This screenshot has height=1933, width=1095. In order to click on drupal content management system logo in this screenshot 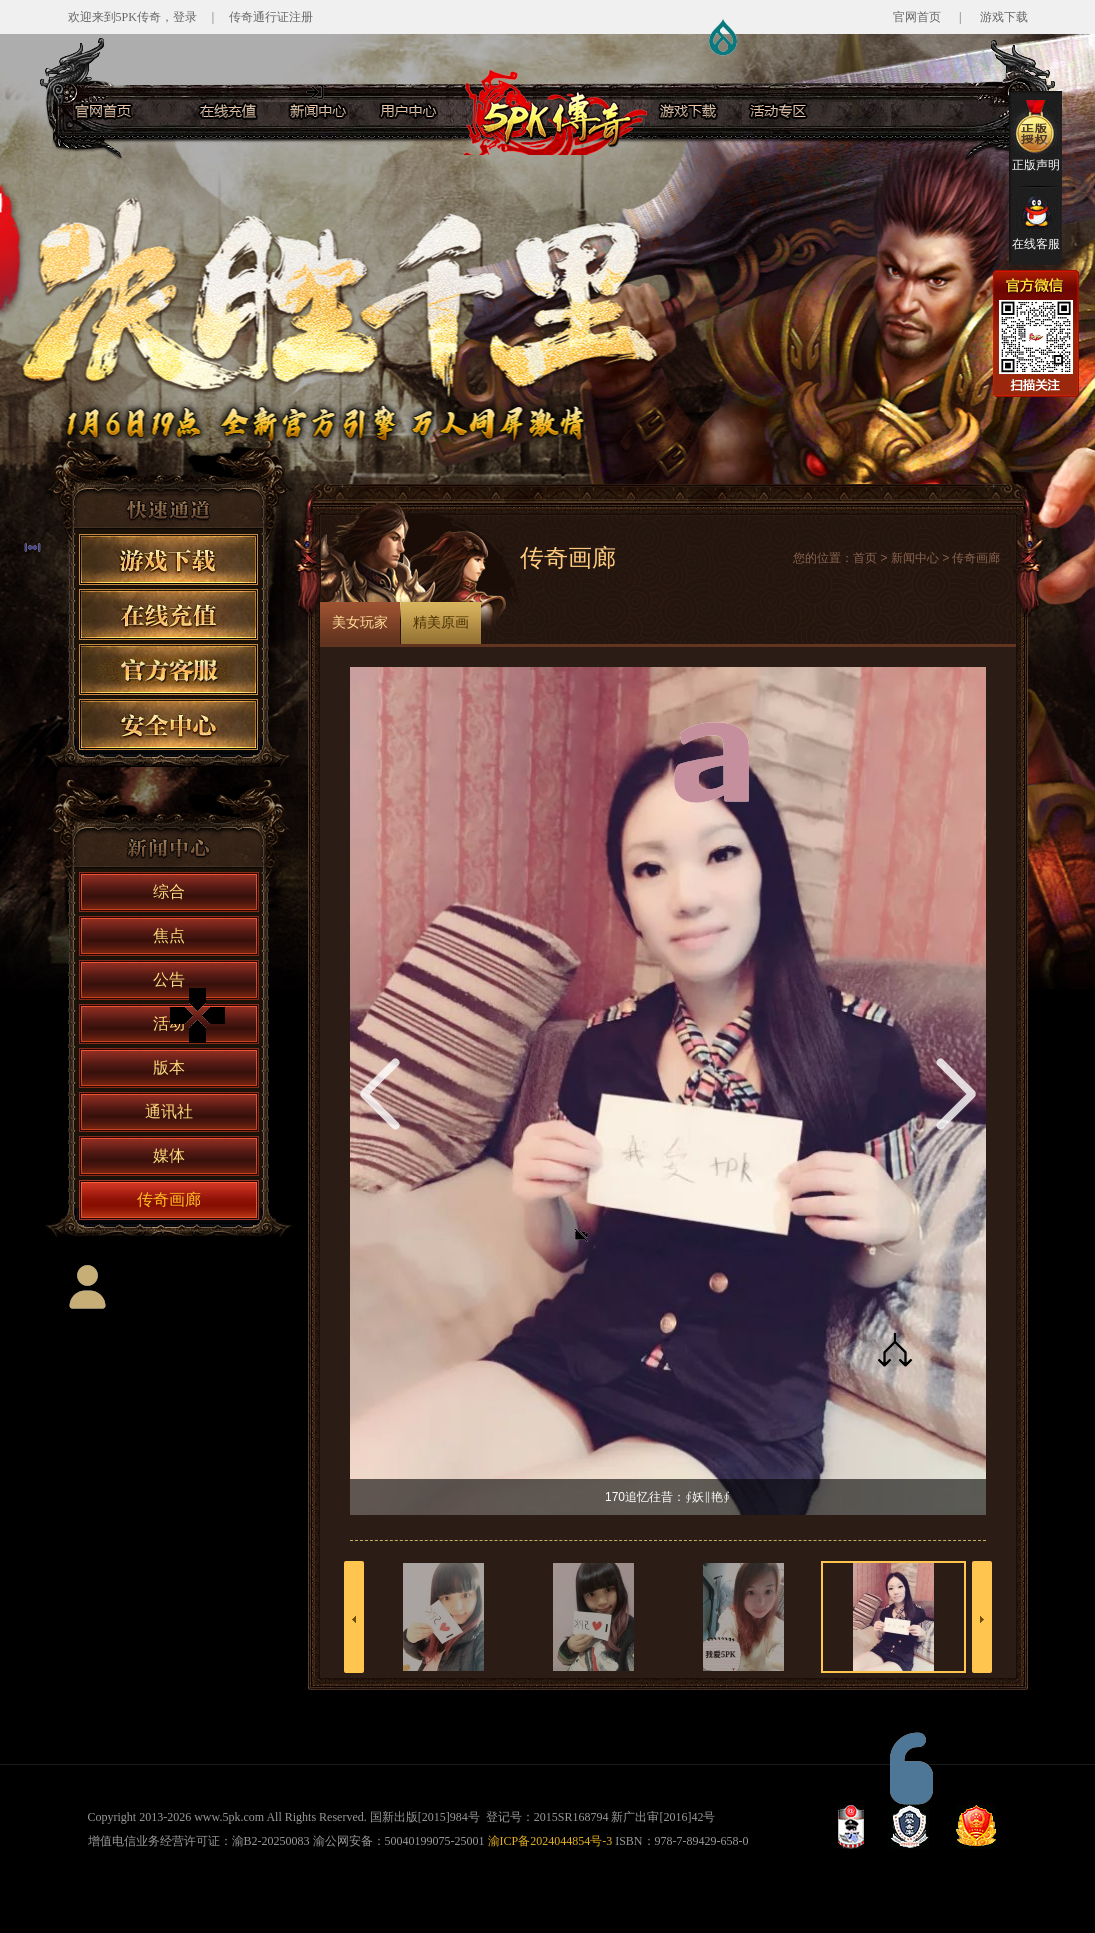, I will do `click(723, 37)`.